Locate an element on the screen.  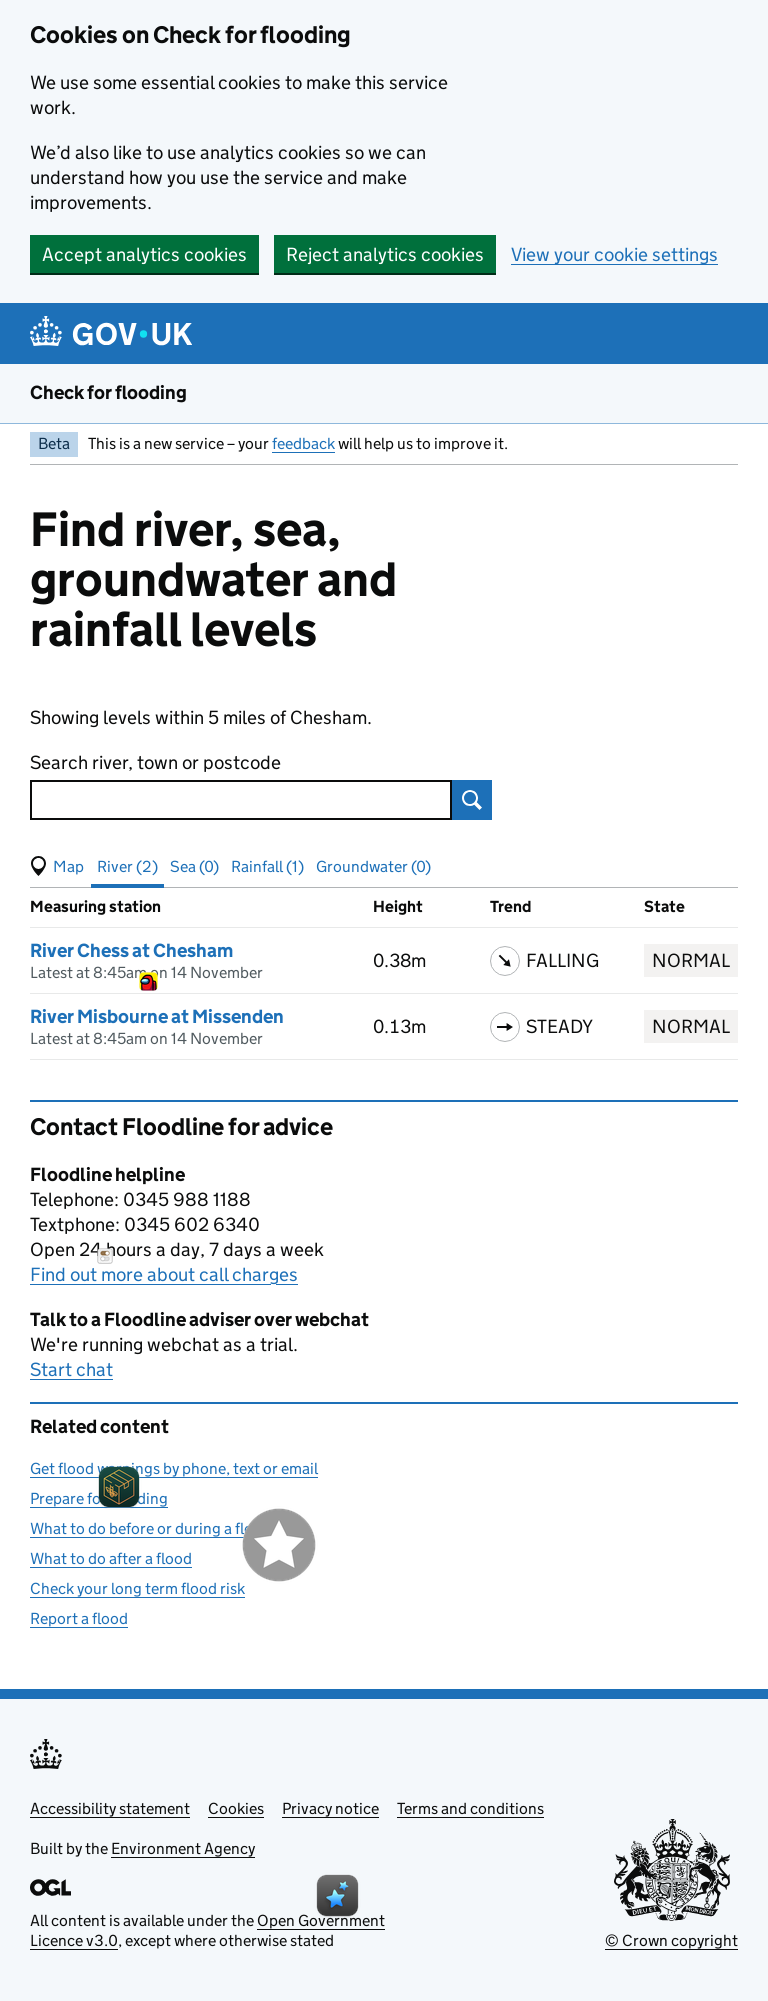
launch Among Us game is located at coordinates (148, 981).